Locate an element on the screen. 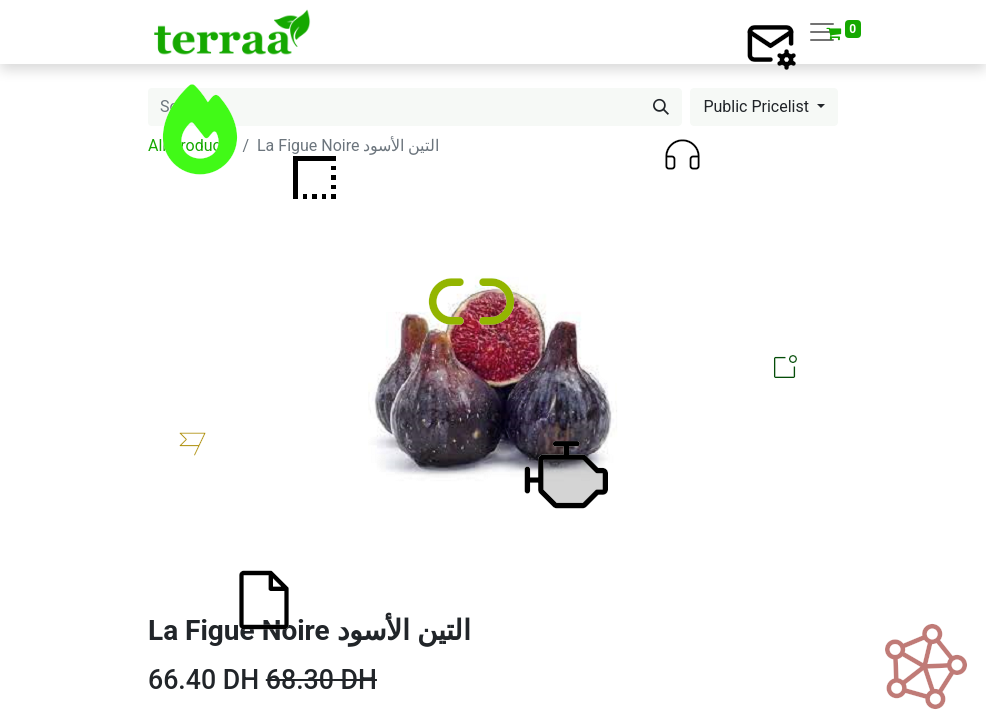 The width and height of the screenshot is (986, 720). view or open a file is located at coordinates (264, 600).